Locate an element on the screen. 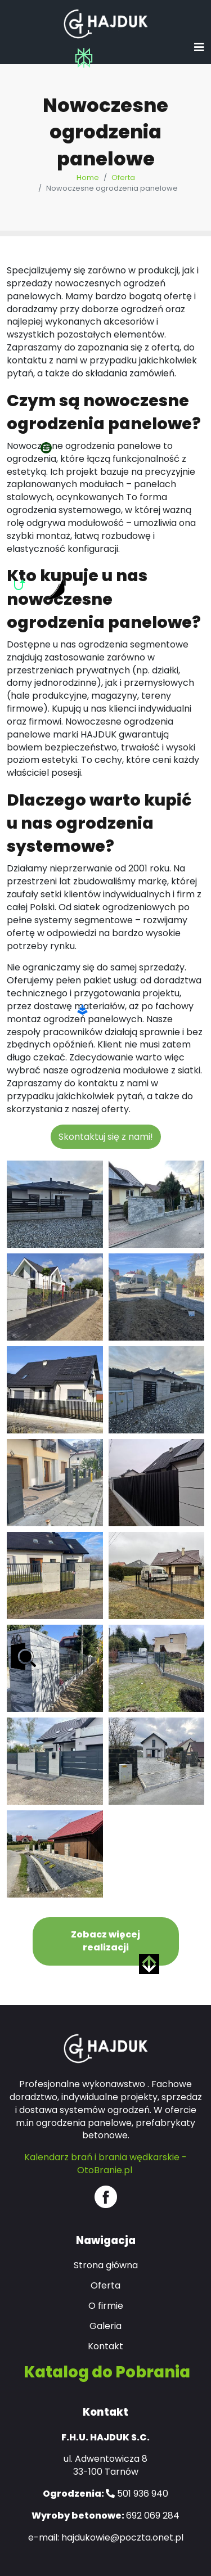 Image resolution: width=211 pixels, height=2576 pixels. quick look logo - preview files without opening them is located at coordinates (23, 1656).